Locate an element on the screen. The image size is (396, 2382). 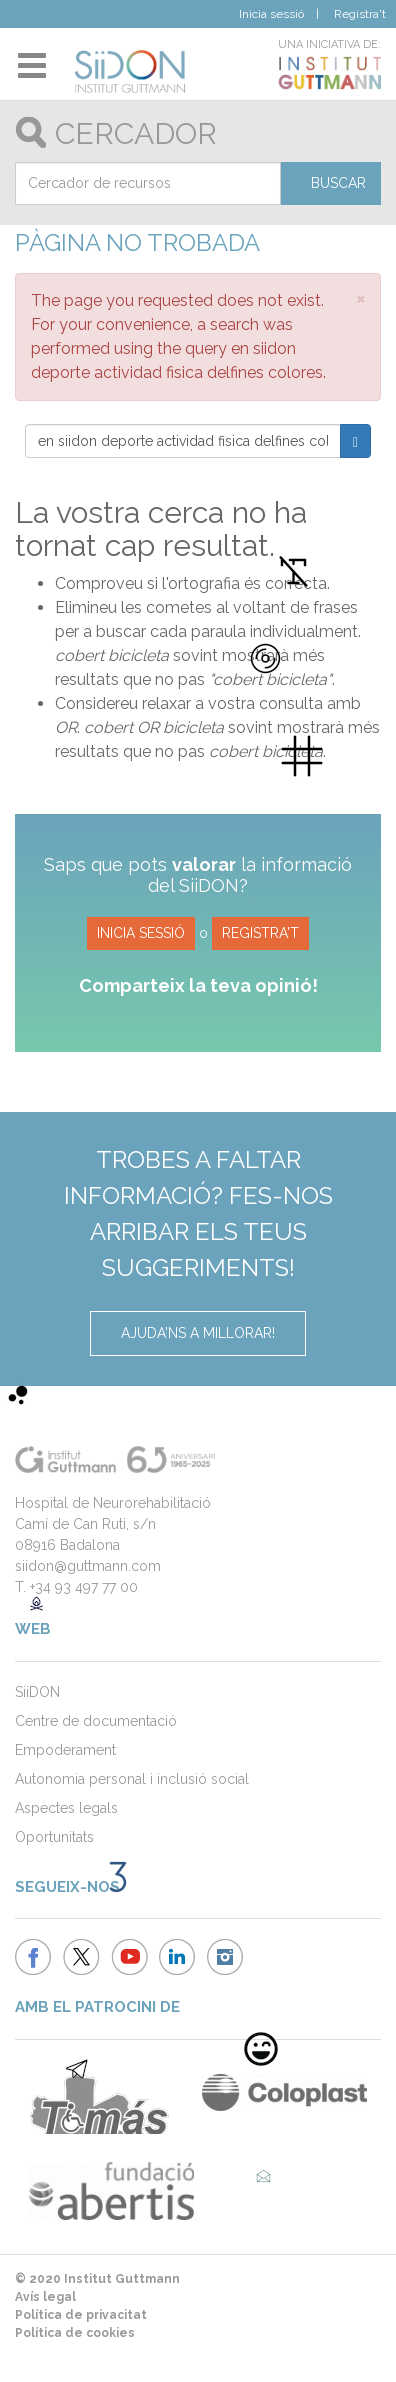
disable text formatting is located at coordinates (293, 571).